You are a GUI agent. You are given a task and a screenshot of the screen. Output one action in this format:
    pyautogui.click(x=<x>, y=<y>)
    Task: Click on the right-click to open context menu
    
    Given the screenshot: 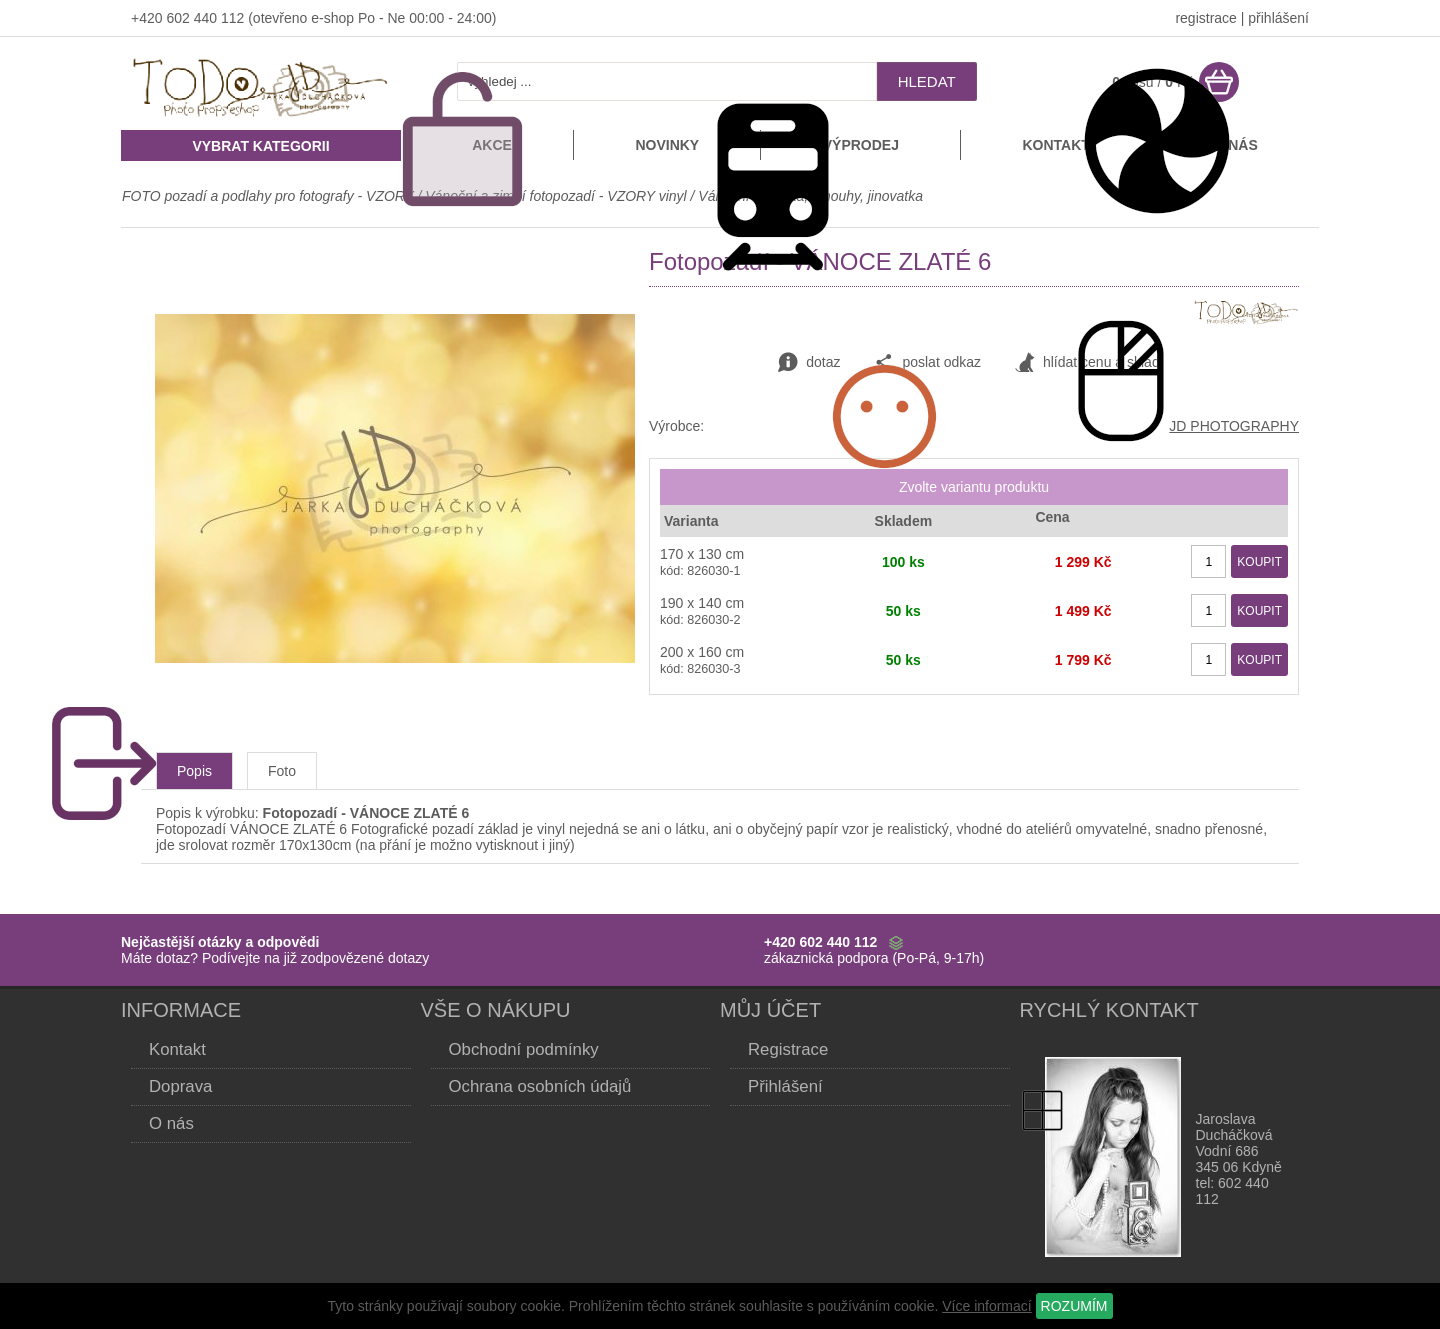 What is the action you would take?
    pyautogui.click(x=1121, y=381)
    